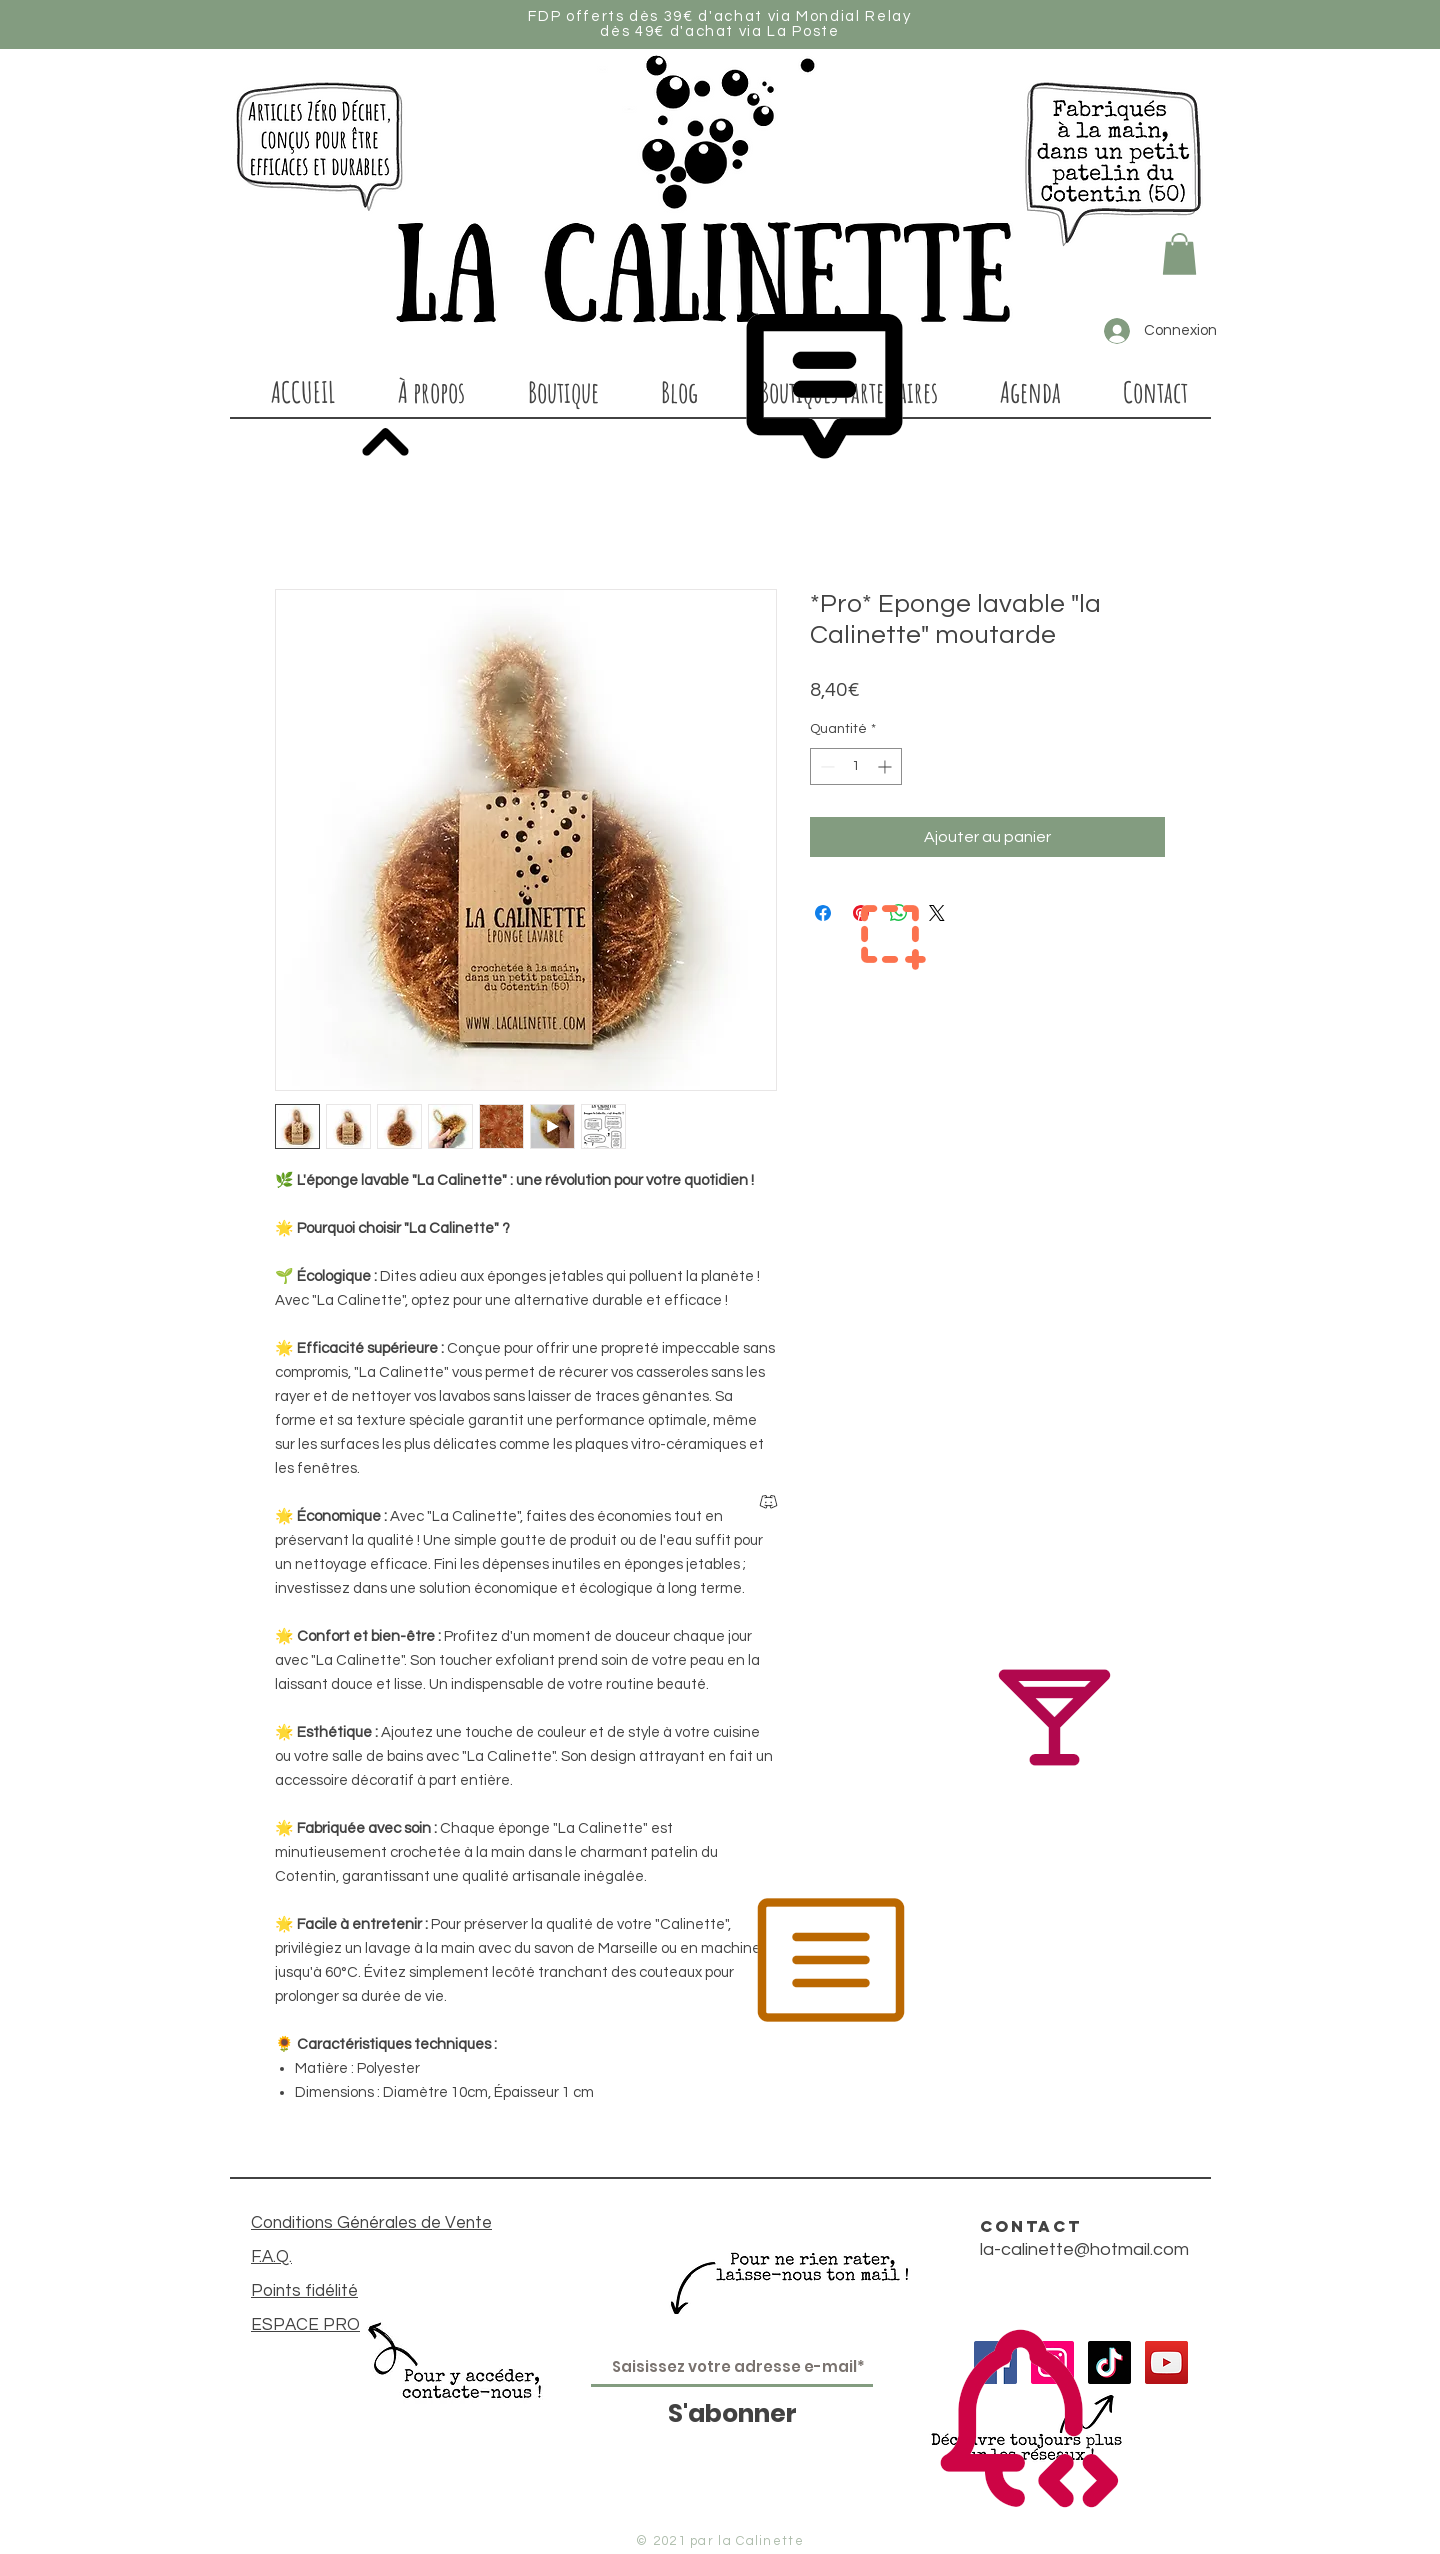 The width and height of the screenshot is (1440, 2554). What do you see at coordinates (385, 439) in the screenshot?
I see `collapse an expanded section` at bounding box center [385, 439].